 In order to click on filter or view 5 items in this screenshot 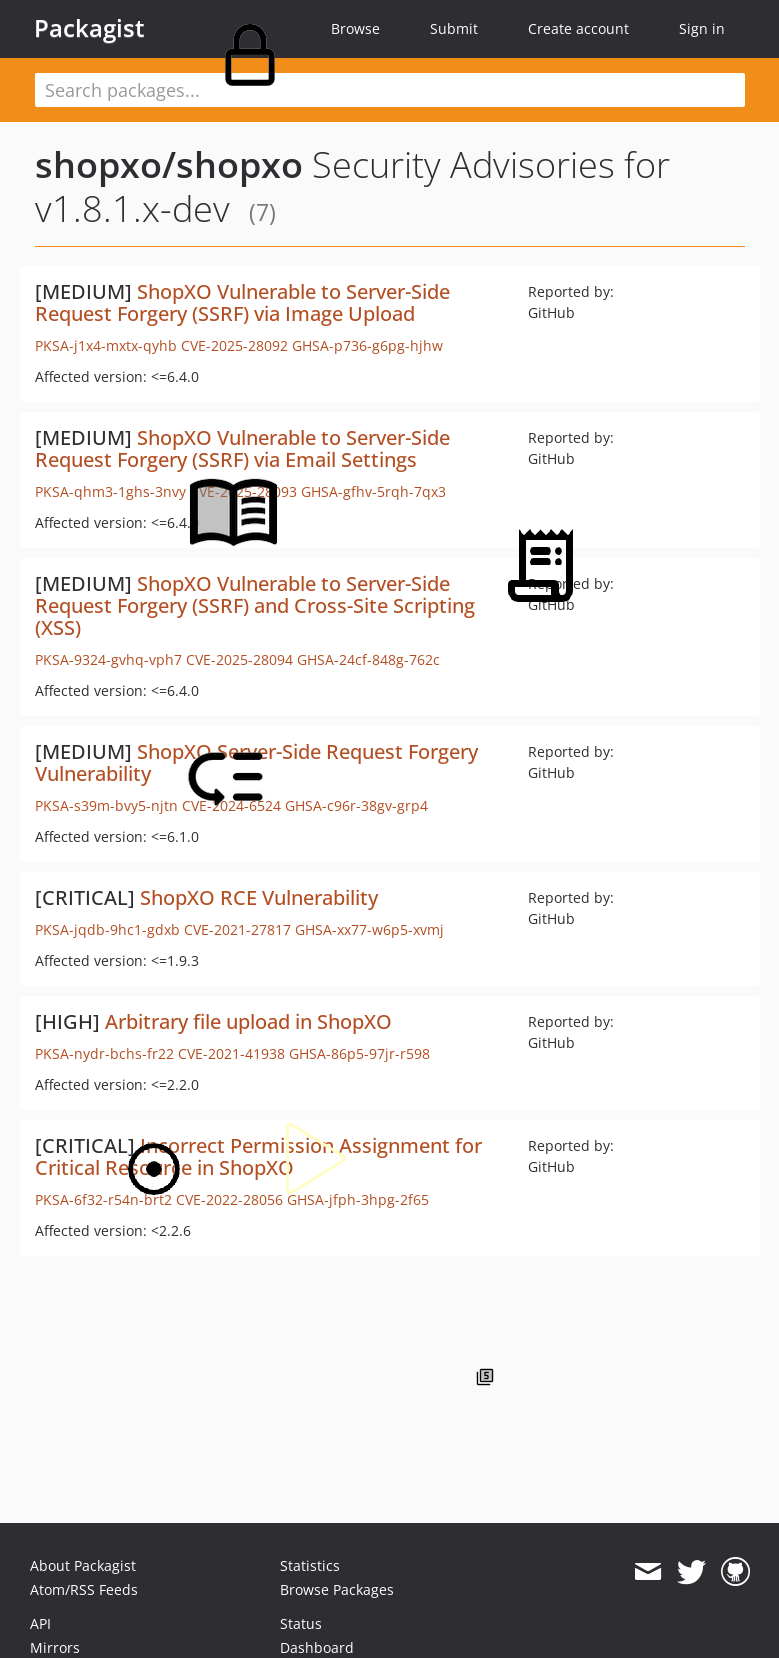, I will do `click(485, 1377)`.